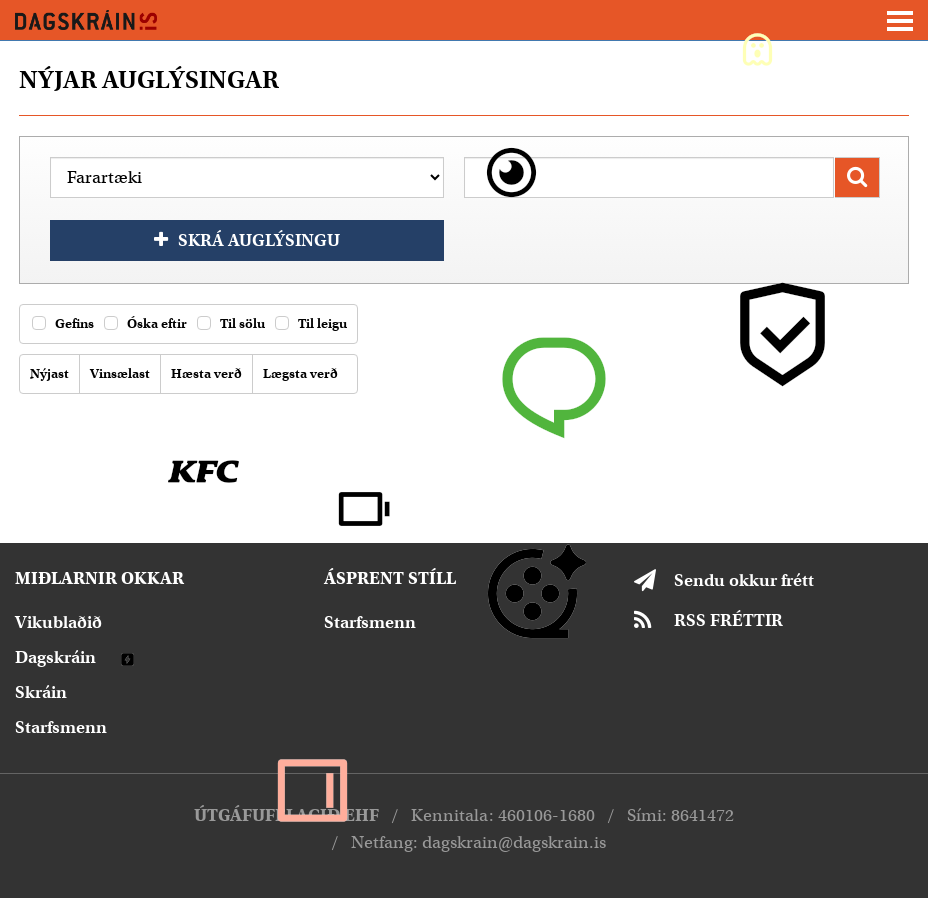  What do you see at coordinates (532, 593) in the screenshot?
I see `access AI-powered video editing tools` at bounding box center [532, 593].